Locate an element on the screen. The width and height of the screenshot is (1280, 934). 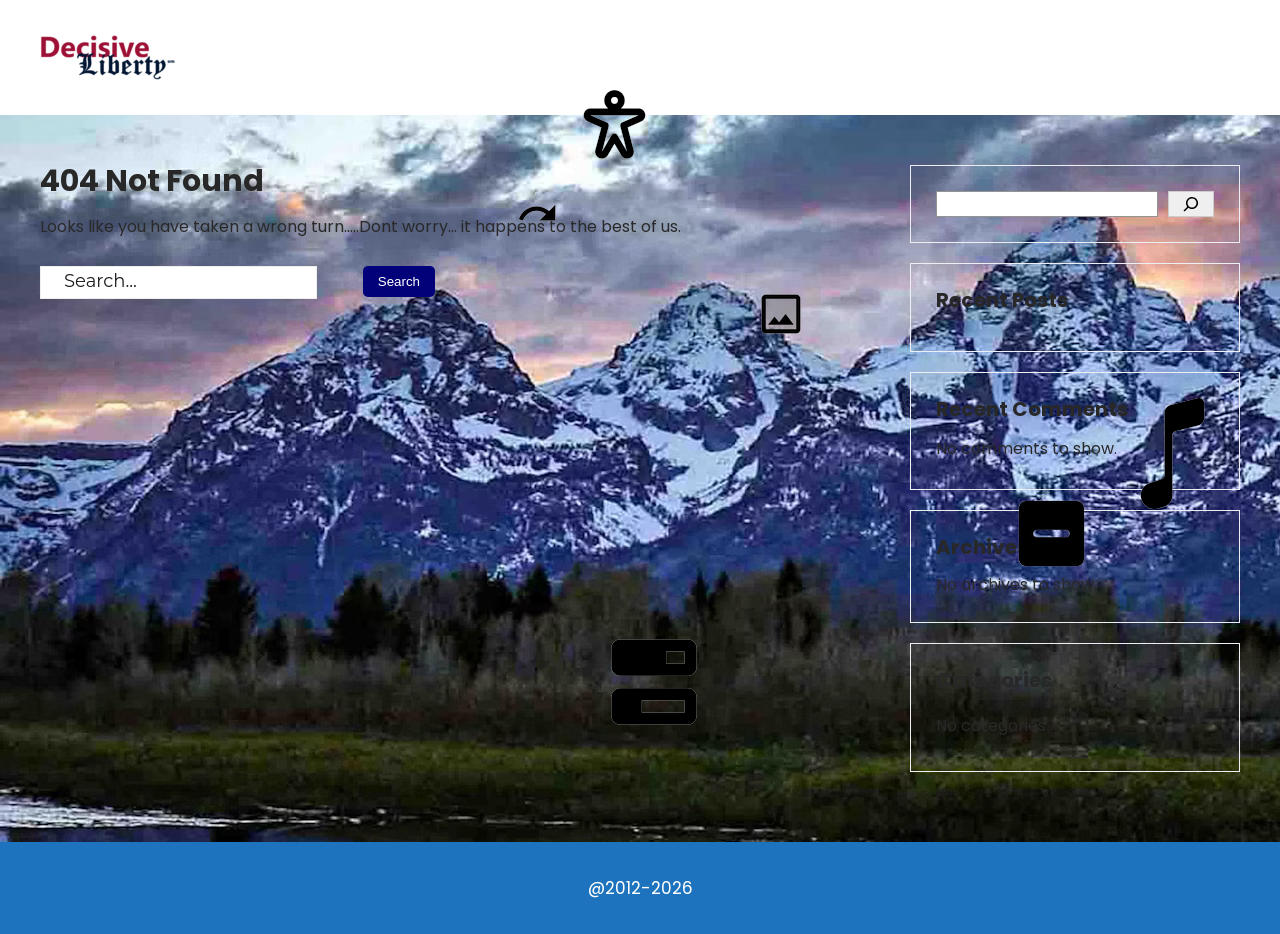
redo the last undone action is located at coordinates (537, 213).